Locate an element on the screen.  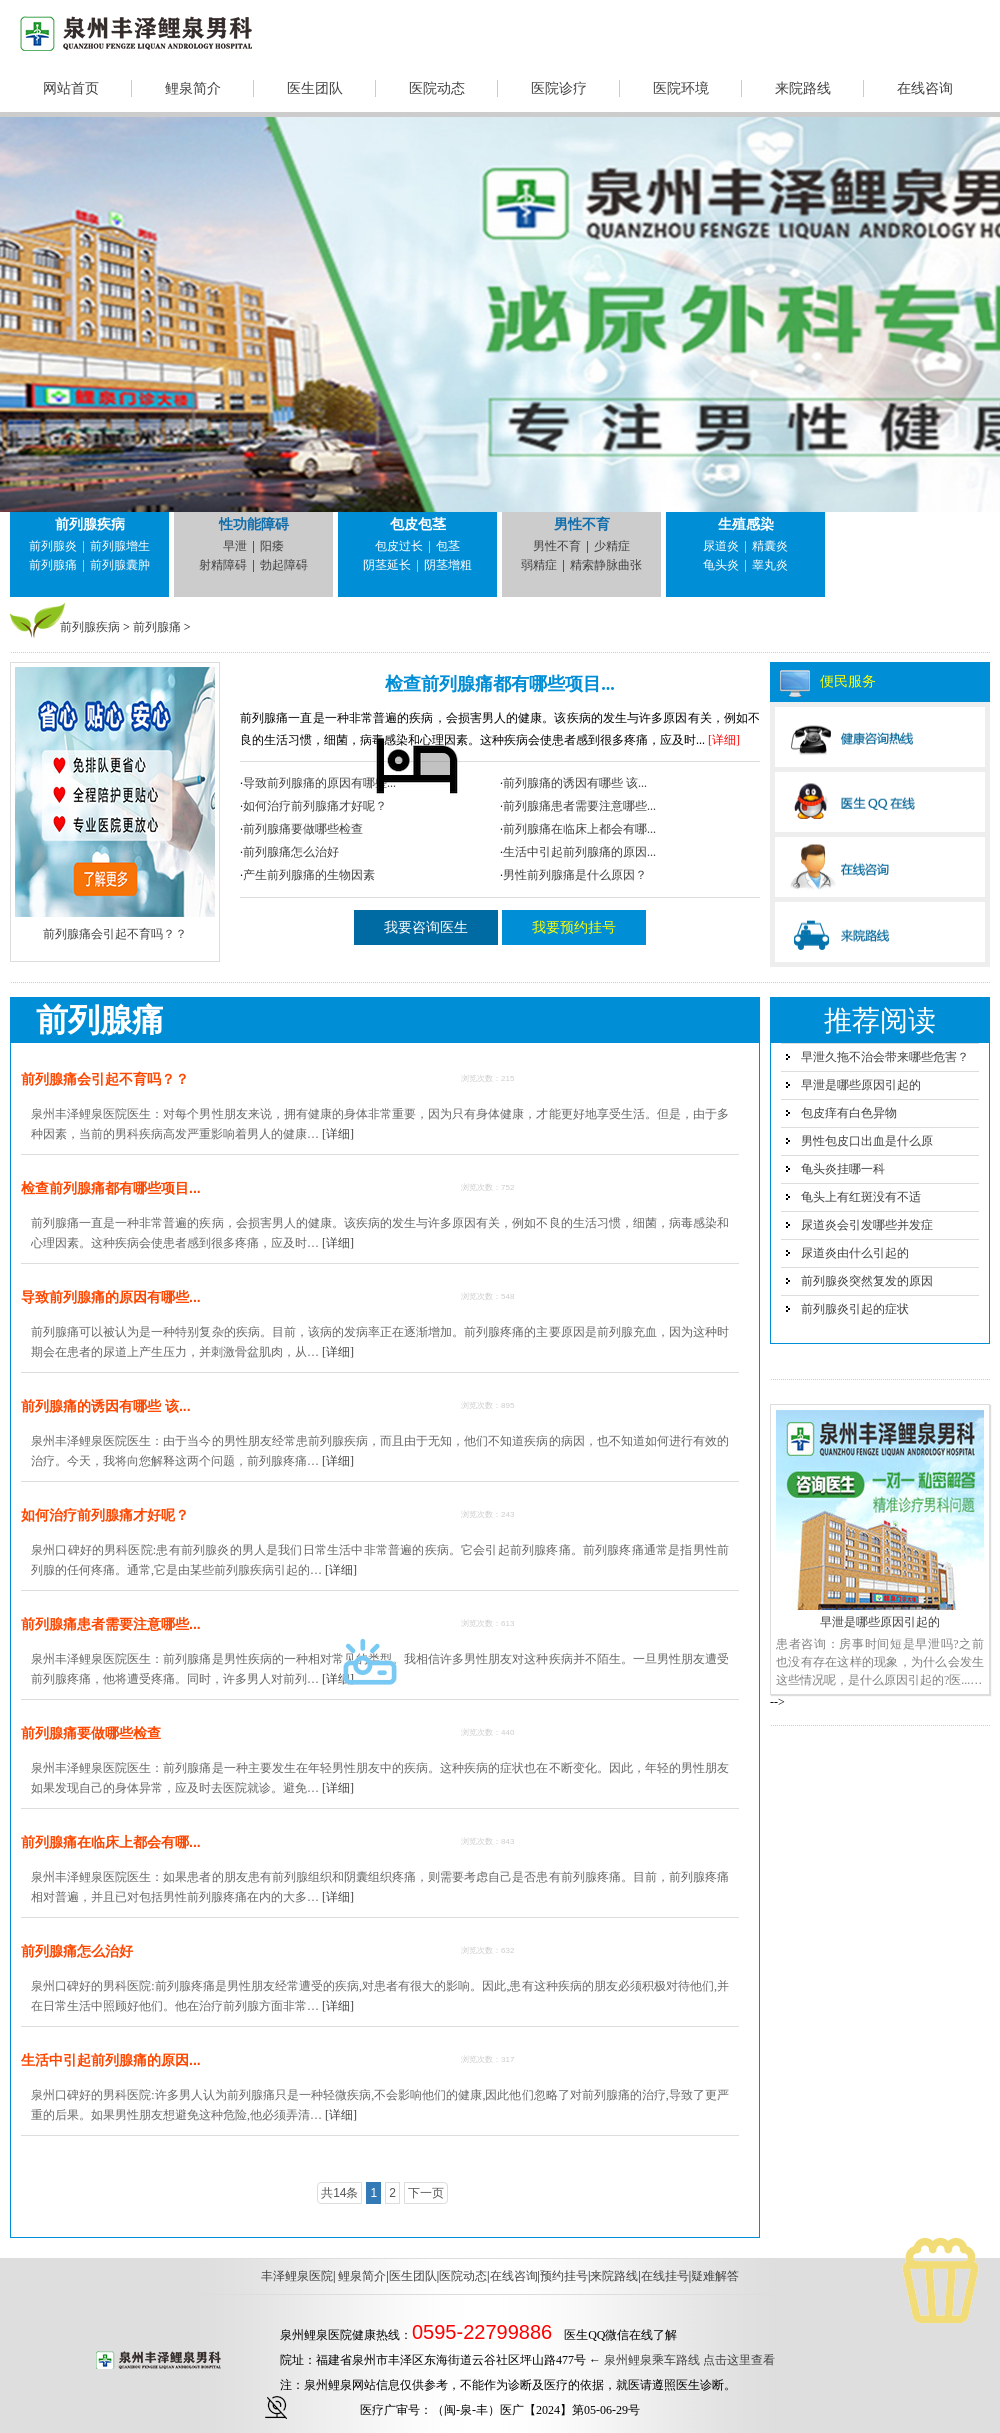
access movies or entertainment content is located at coordinates (940, 2280).